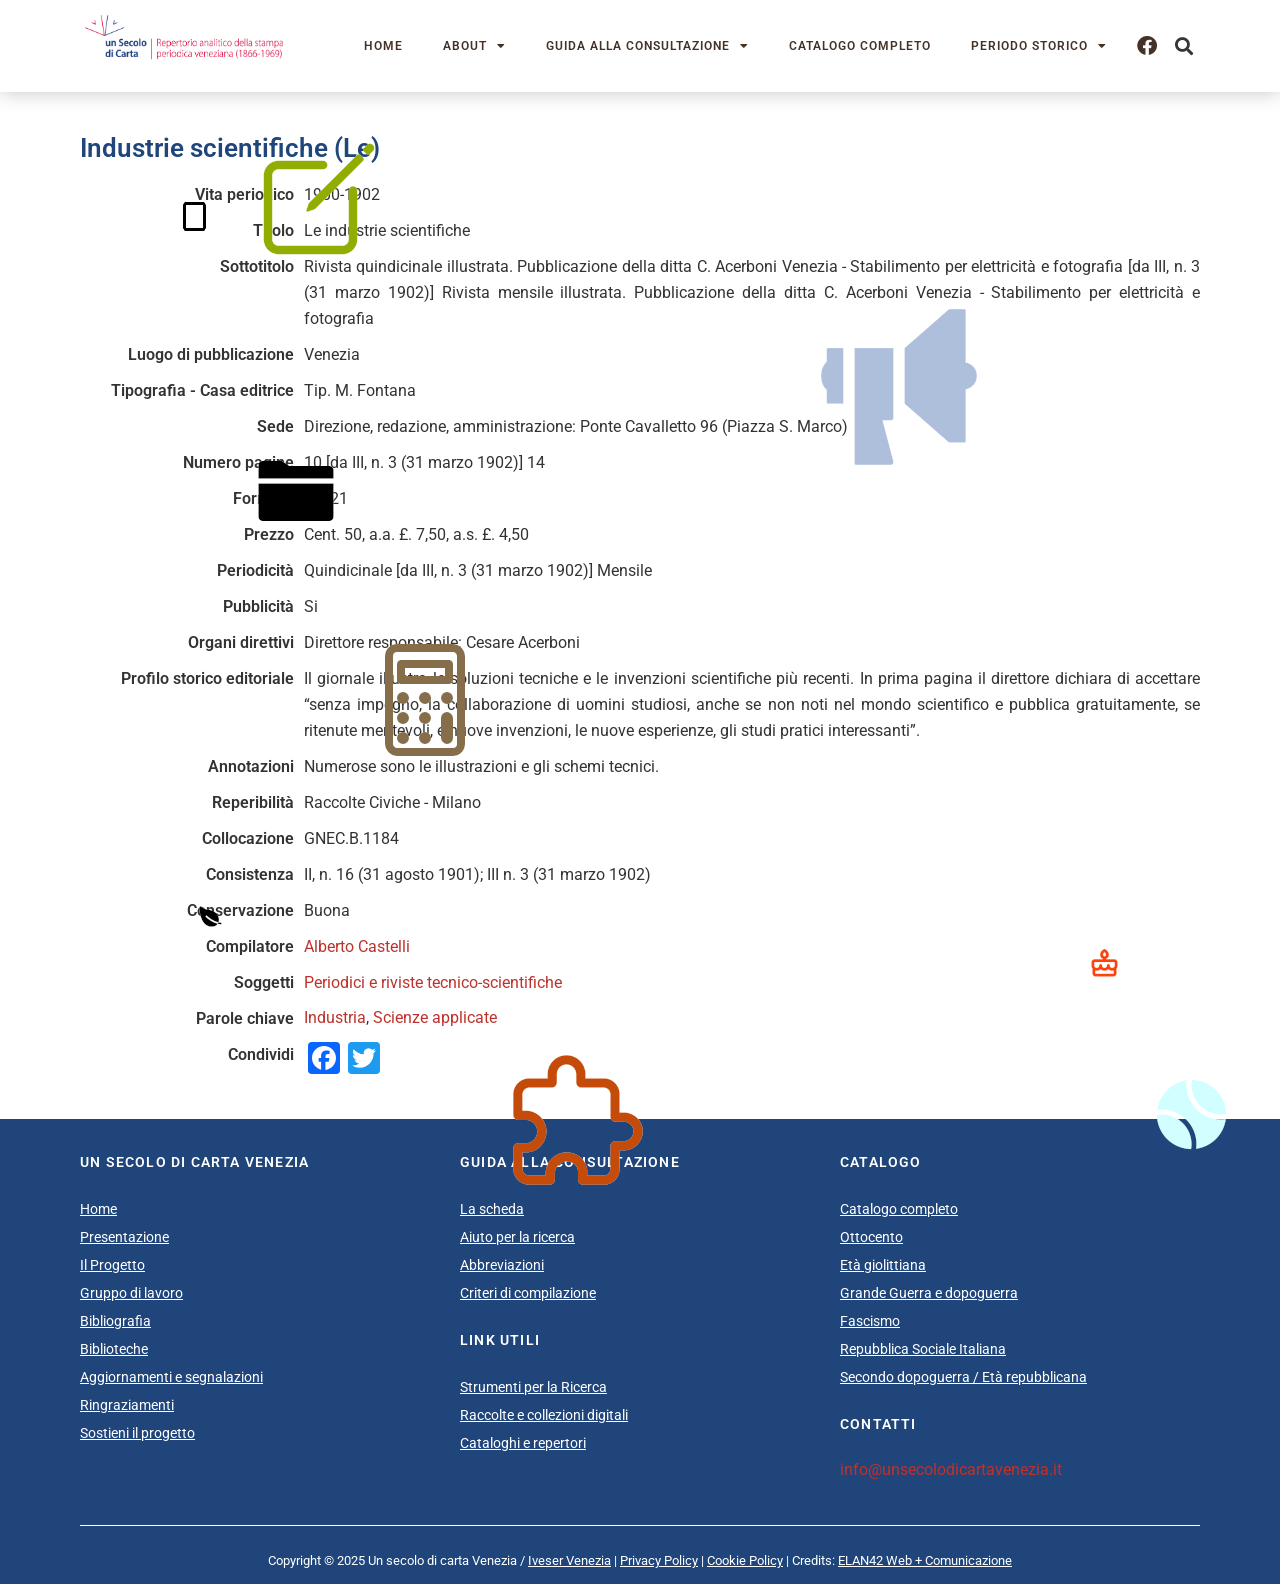 Image resolution: width=1280 pixels, height=1584 pixels. Describe the element at coordinates (319, 199) in the screenshot. I see `create or compose new content` at that location.